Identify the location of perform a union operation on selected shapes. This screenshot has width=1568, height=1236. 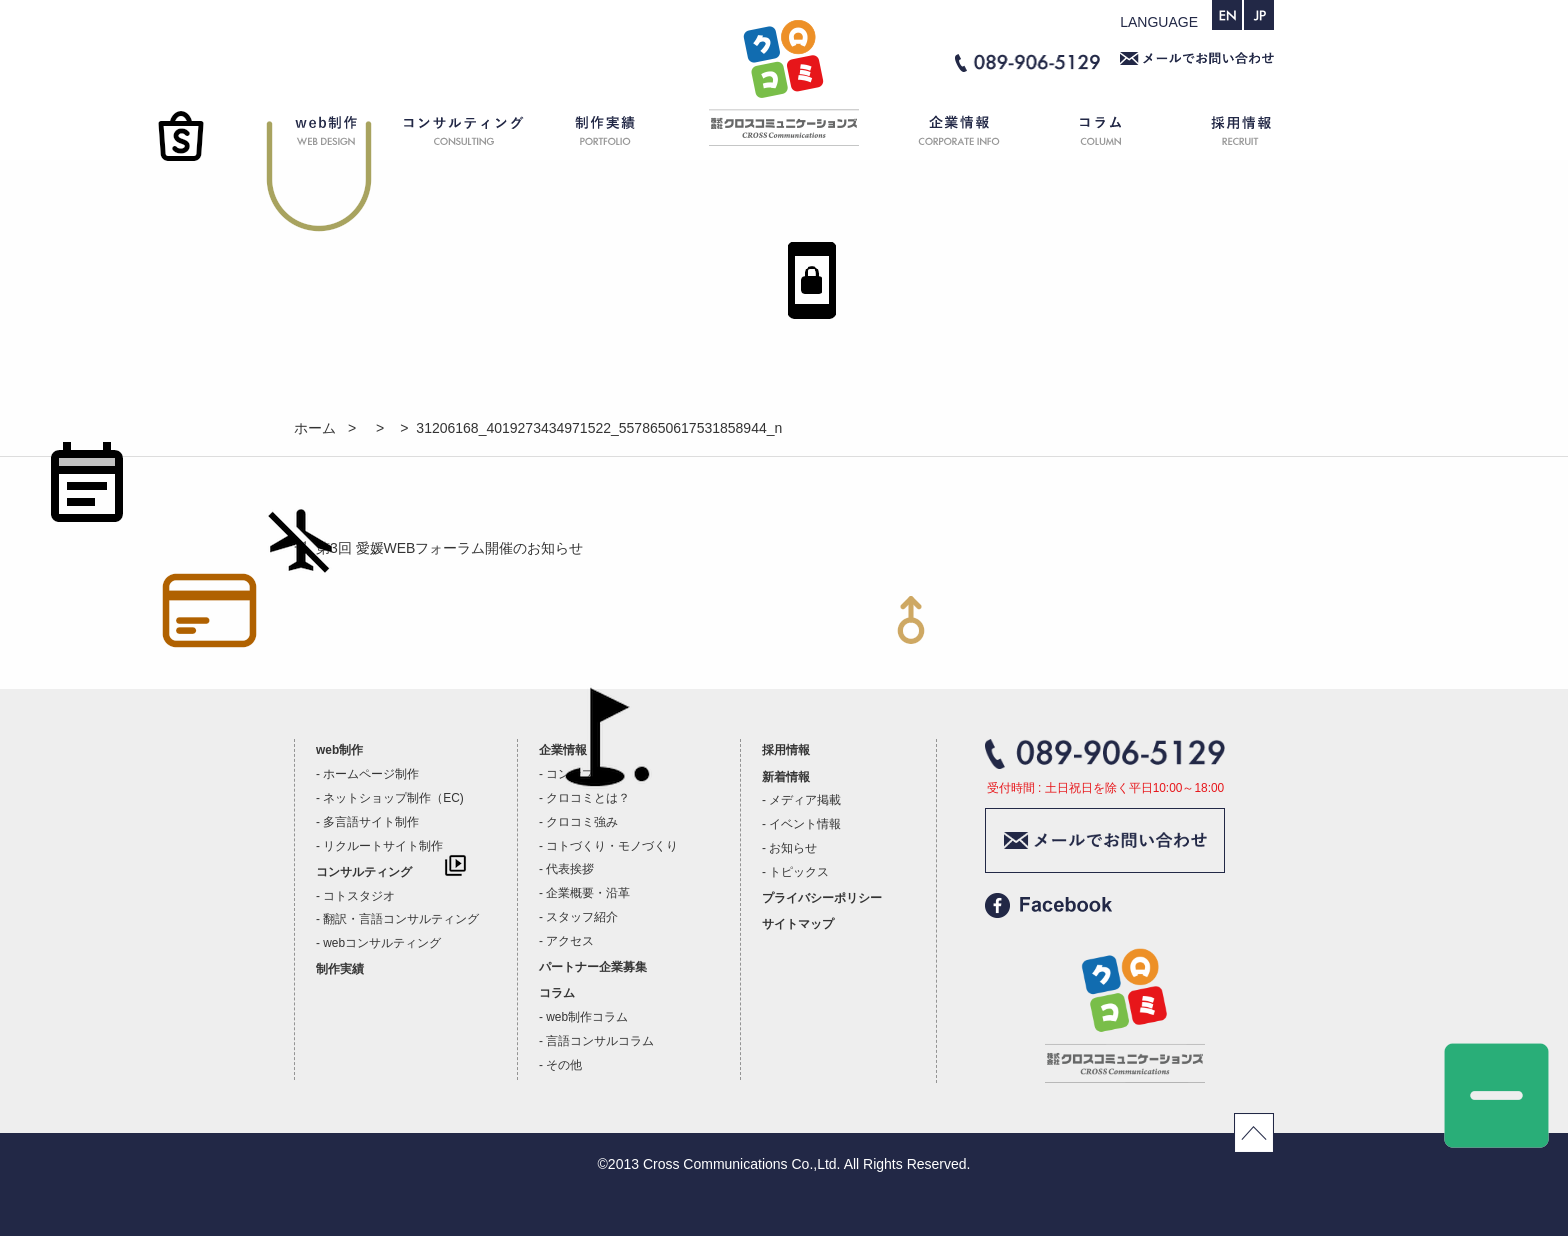
(319, 168).